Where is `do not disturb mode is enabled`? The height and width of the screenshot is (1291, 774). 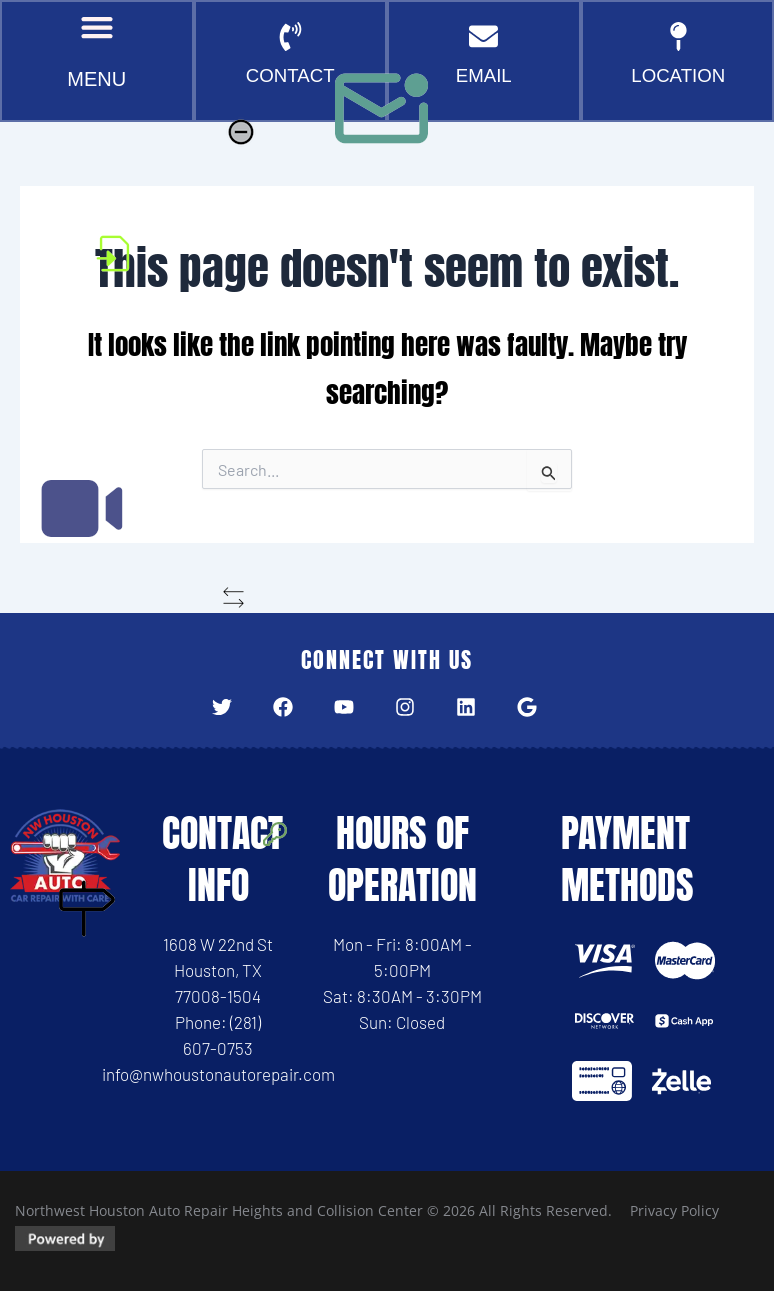 do not disturb mode is enabled is located at coordinates (241, 132).